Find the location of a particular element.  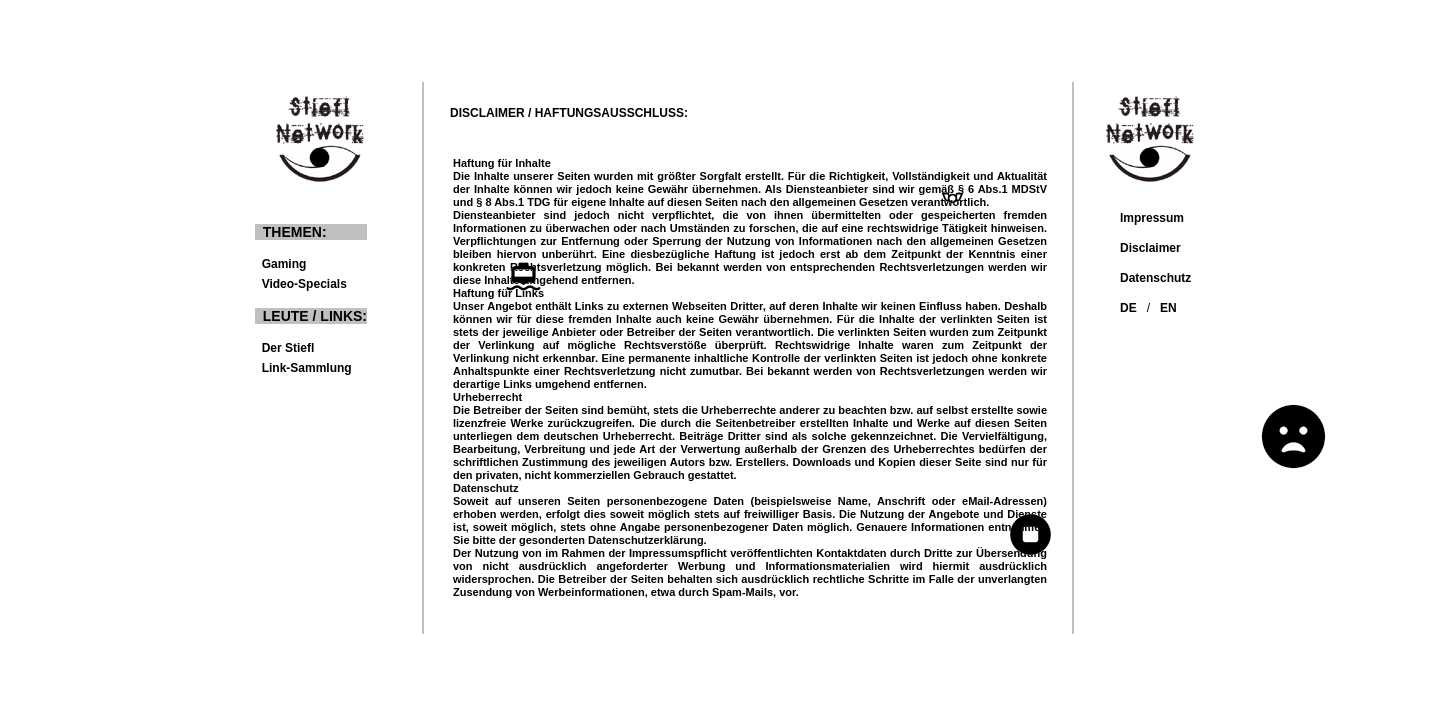

indicate negative feedback or dissatisfaction is located at coordinates (1293, 436).